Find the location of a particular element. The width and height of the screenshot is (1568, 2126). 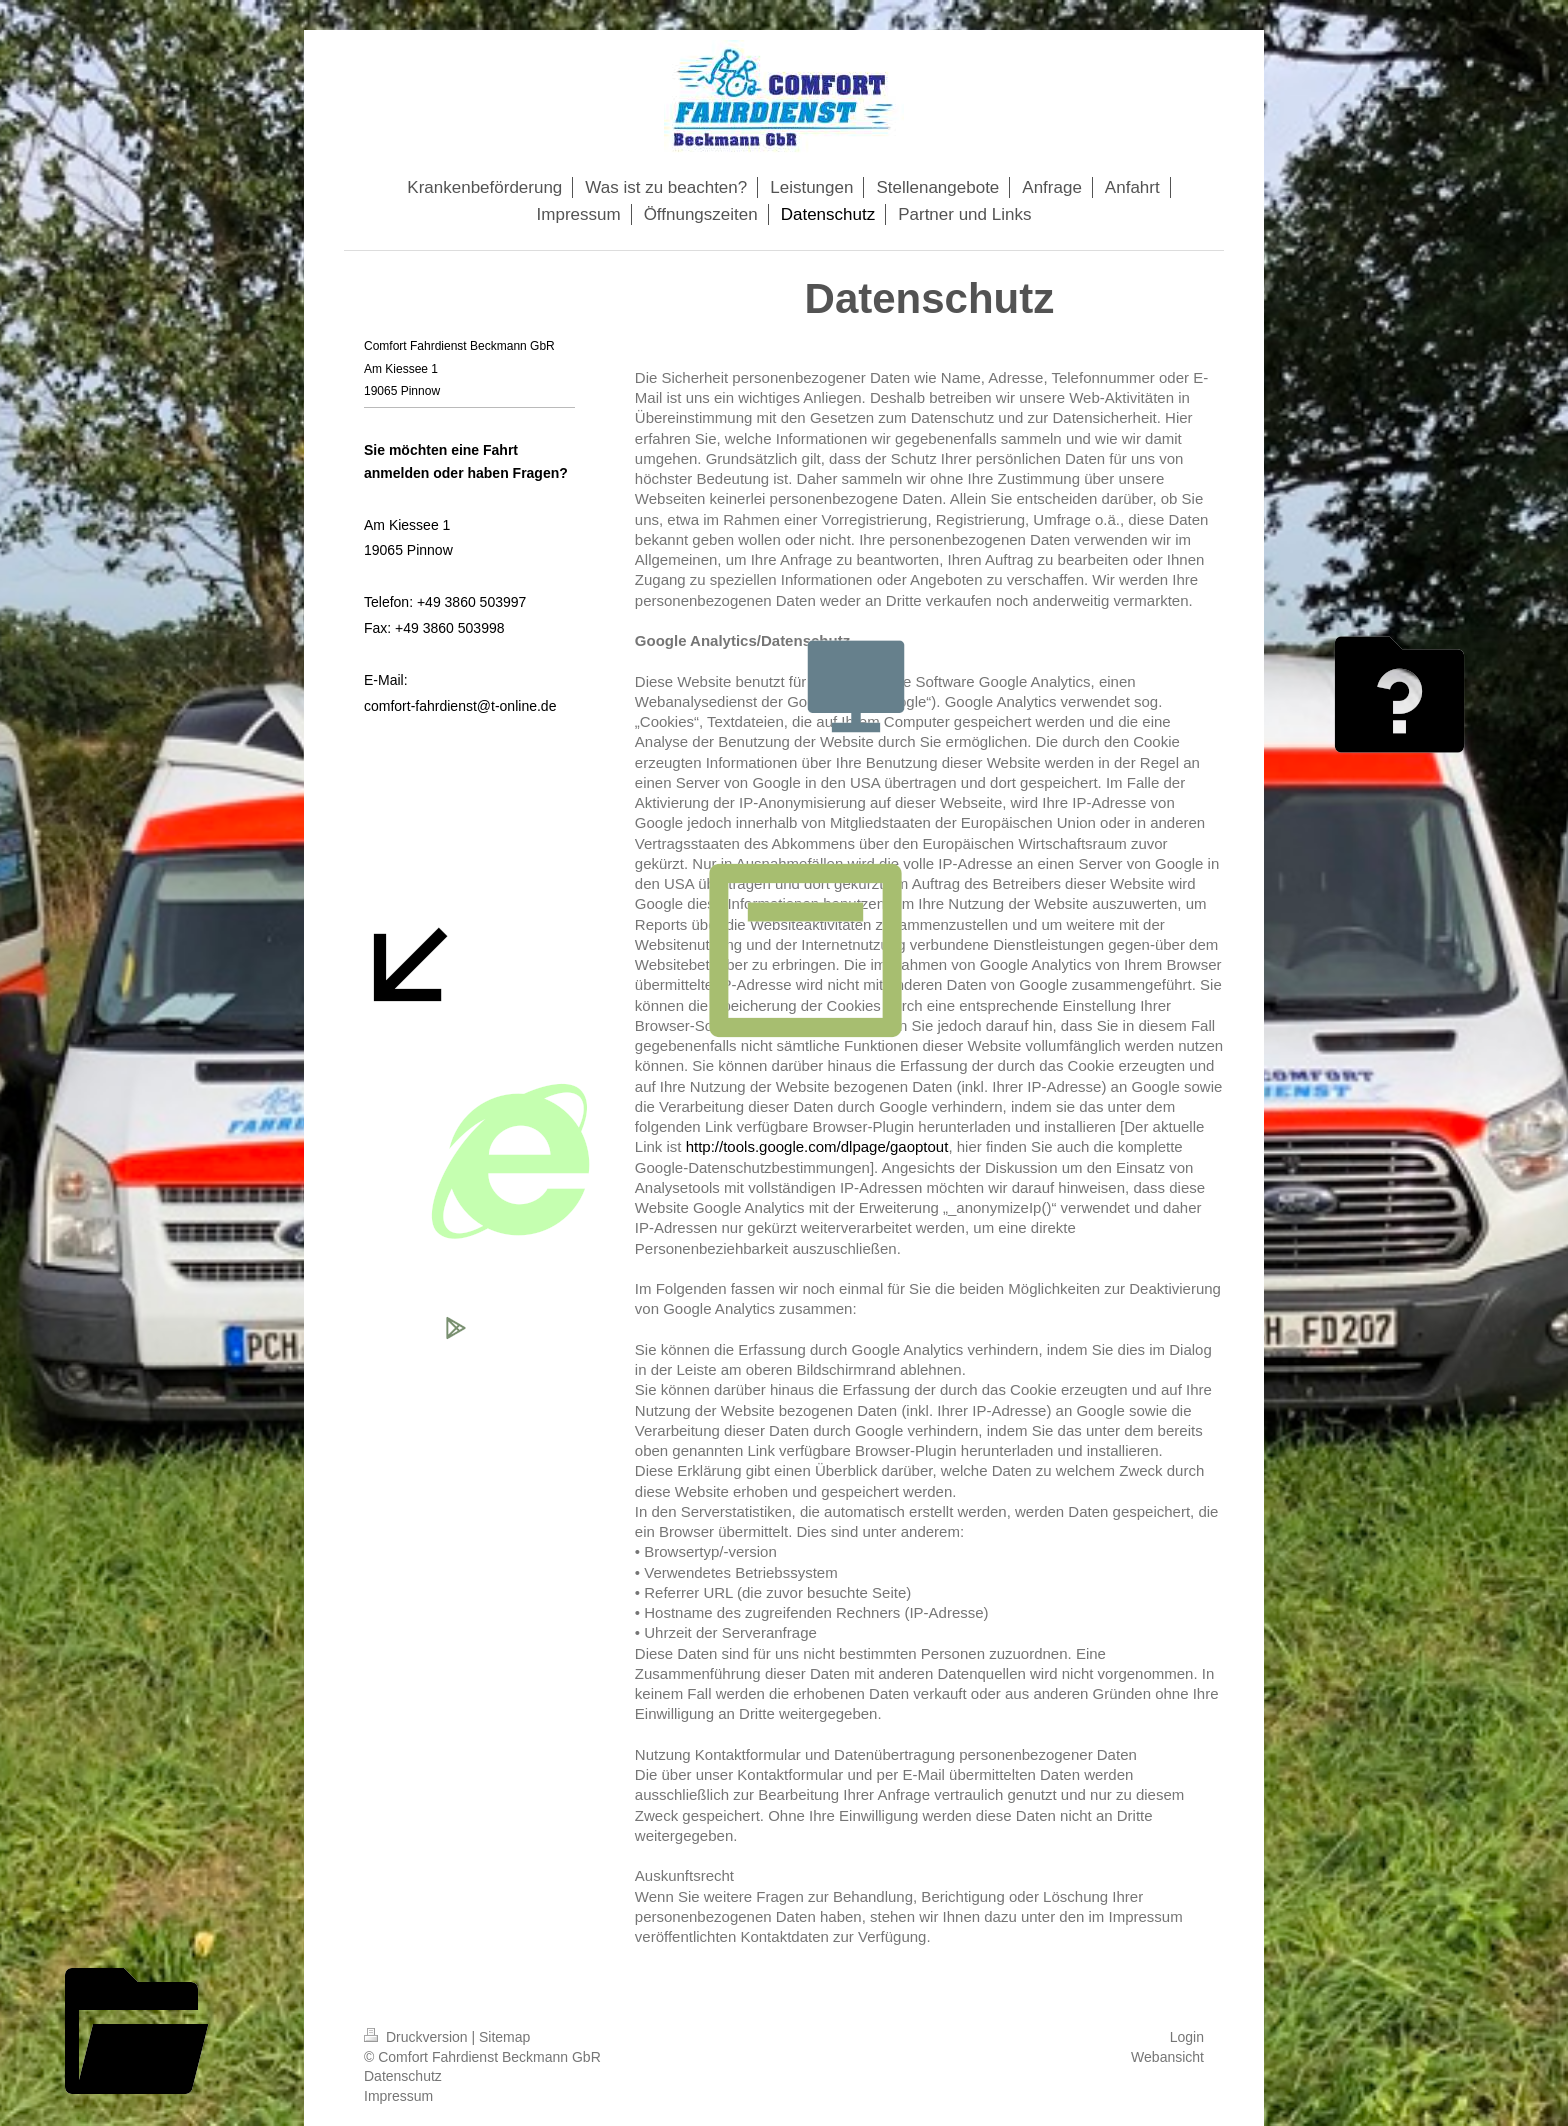

open Internet Explorer browser is located at coordinates (514, 1164).